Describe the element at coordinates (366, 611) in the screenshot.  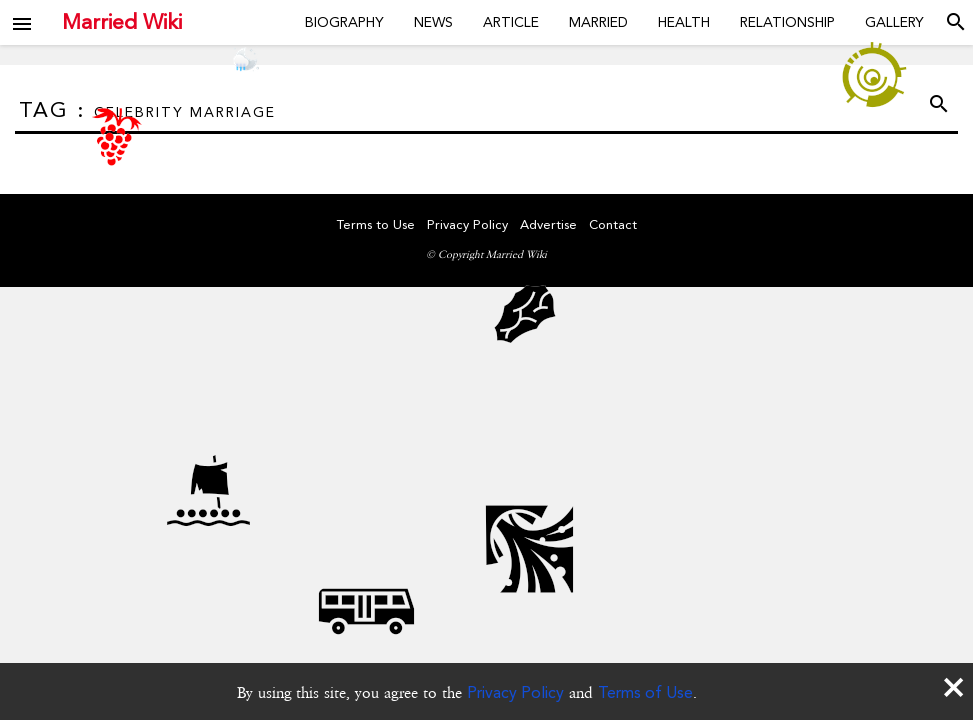
I see `view public transit options` at that location.